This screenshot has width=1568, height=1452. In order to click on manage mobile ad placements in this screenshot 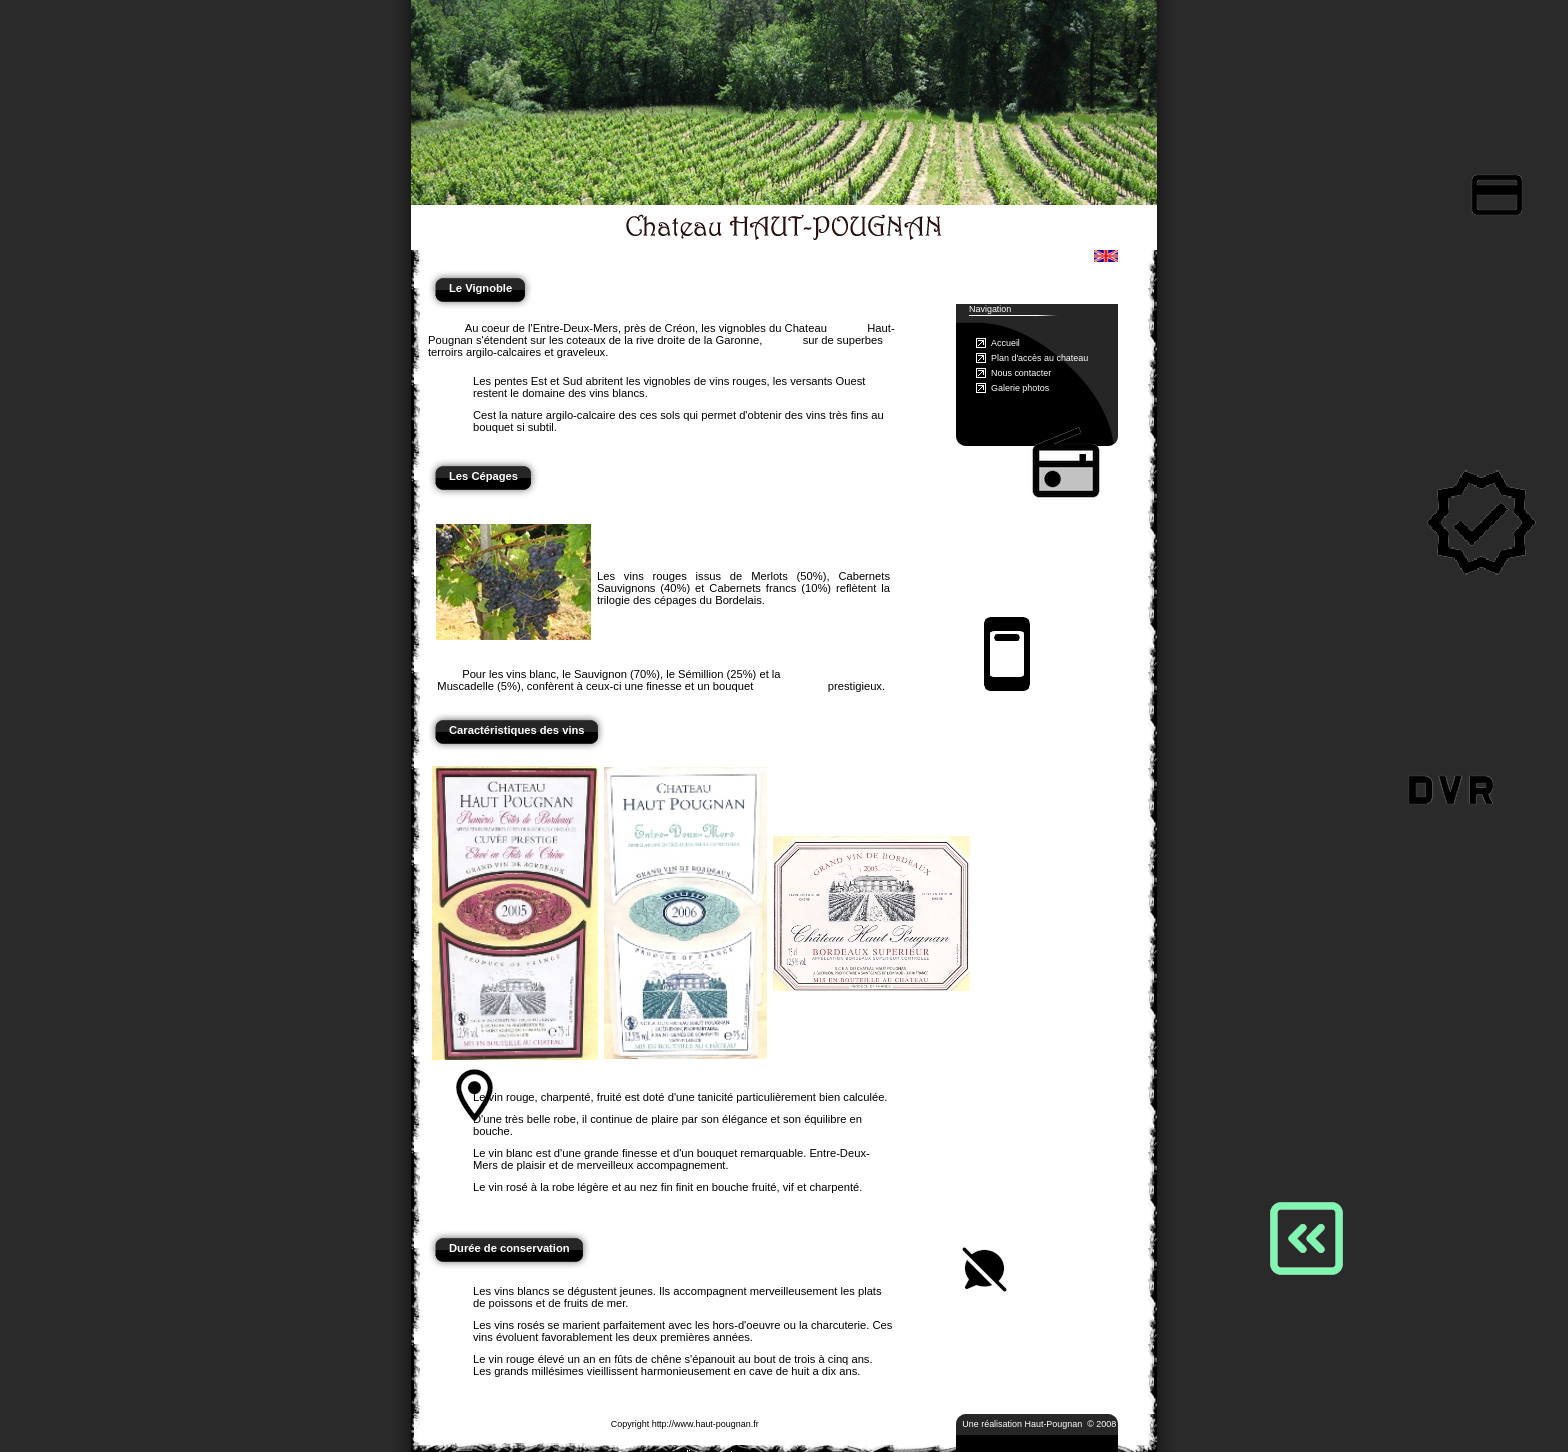, I will do `click(1007, 654)`.